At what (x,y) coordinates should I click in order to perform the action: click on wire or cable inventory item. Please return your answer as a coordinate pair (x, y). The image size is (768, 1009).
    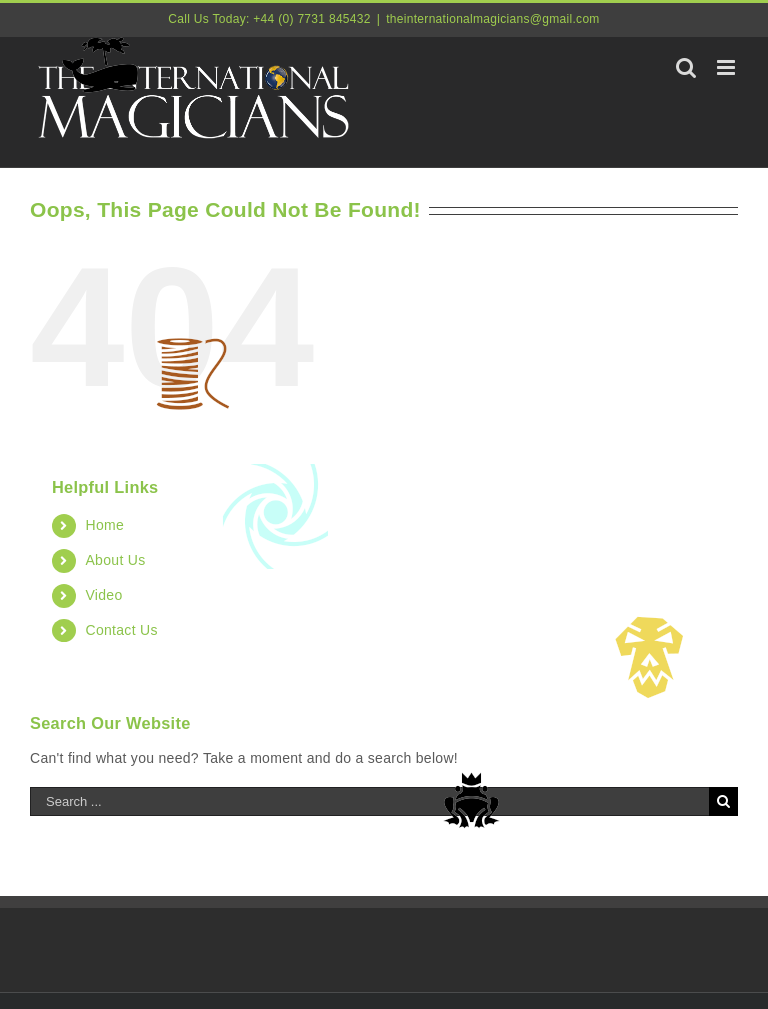
    Looking at the image, I should click on (193, 374).